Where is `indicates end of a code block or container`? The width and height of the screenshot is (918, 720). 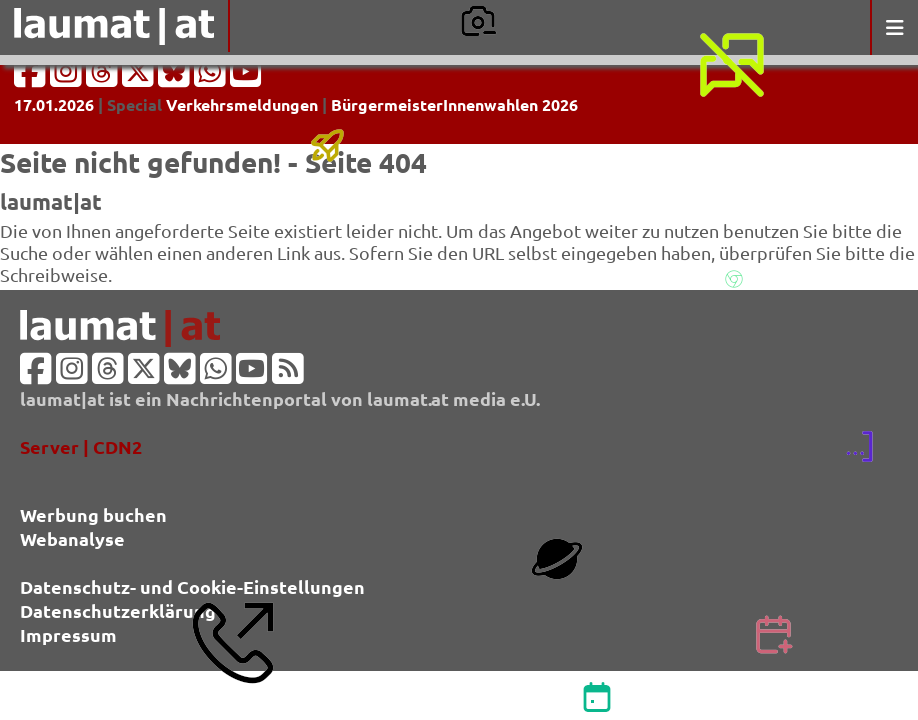
indicates end of a code block or container is located at coordinates (860, 446).